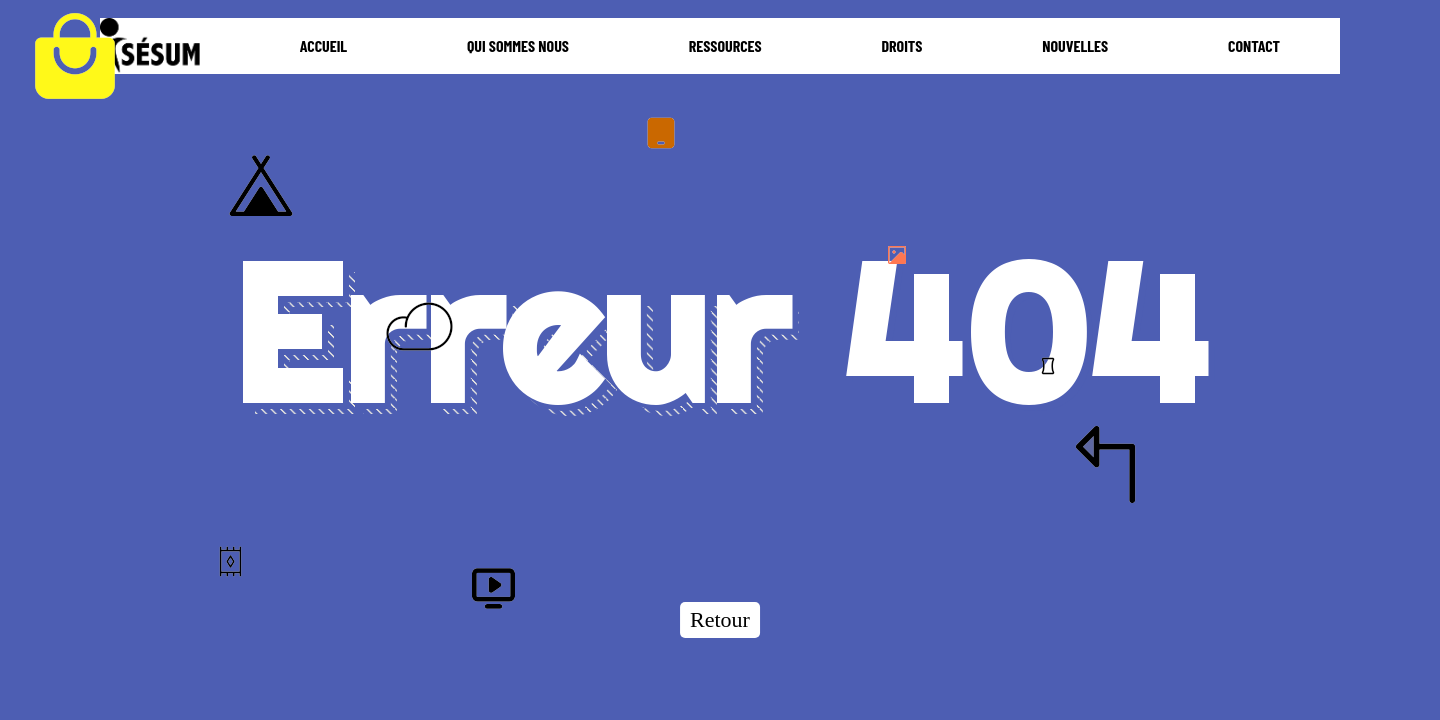 This screenshot has height=720, width=1440. Describe the element at coordinates (419, 326) in the screenshot. I see `access cloud storage` at that location.